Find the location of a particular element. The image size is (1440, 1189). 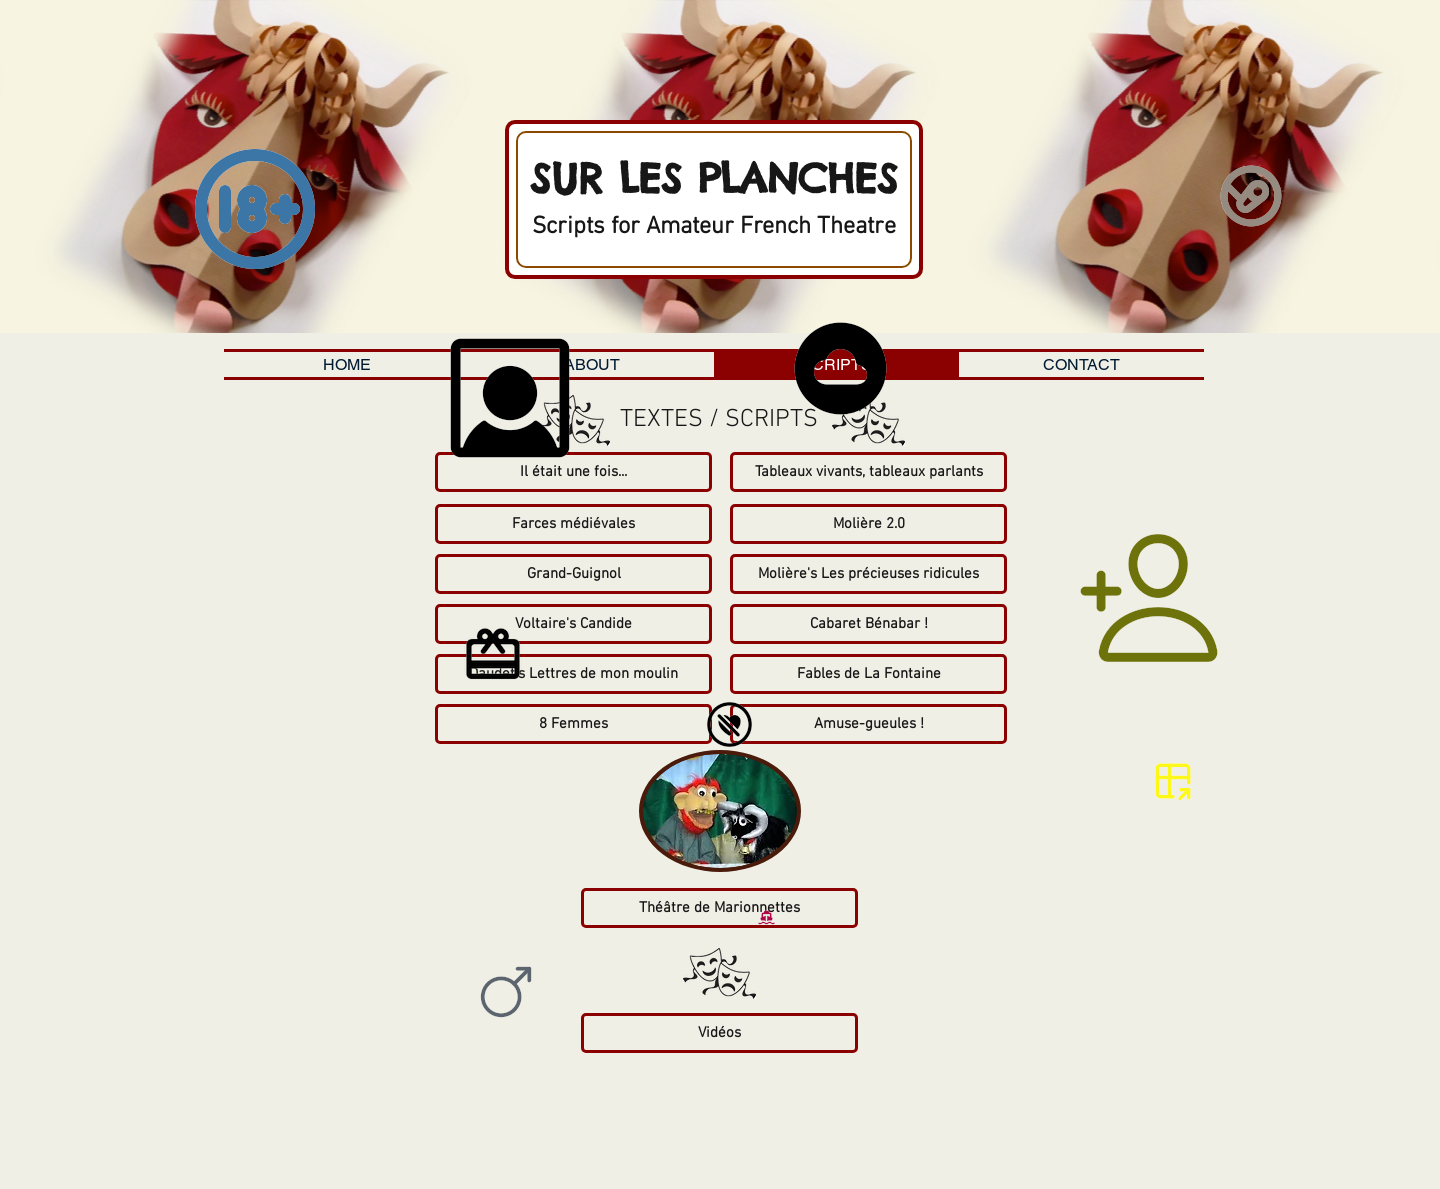

remove from favorites is located at coordinates (729, 724).